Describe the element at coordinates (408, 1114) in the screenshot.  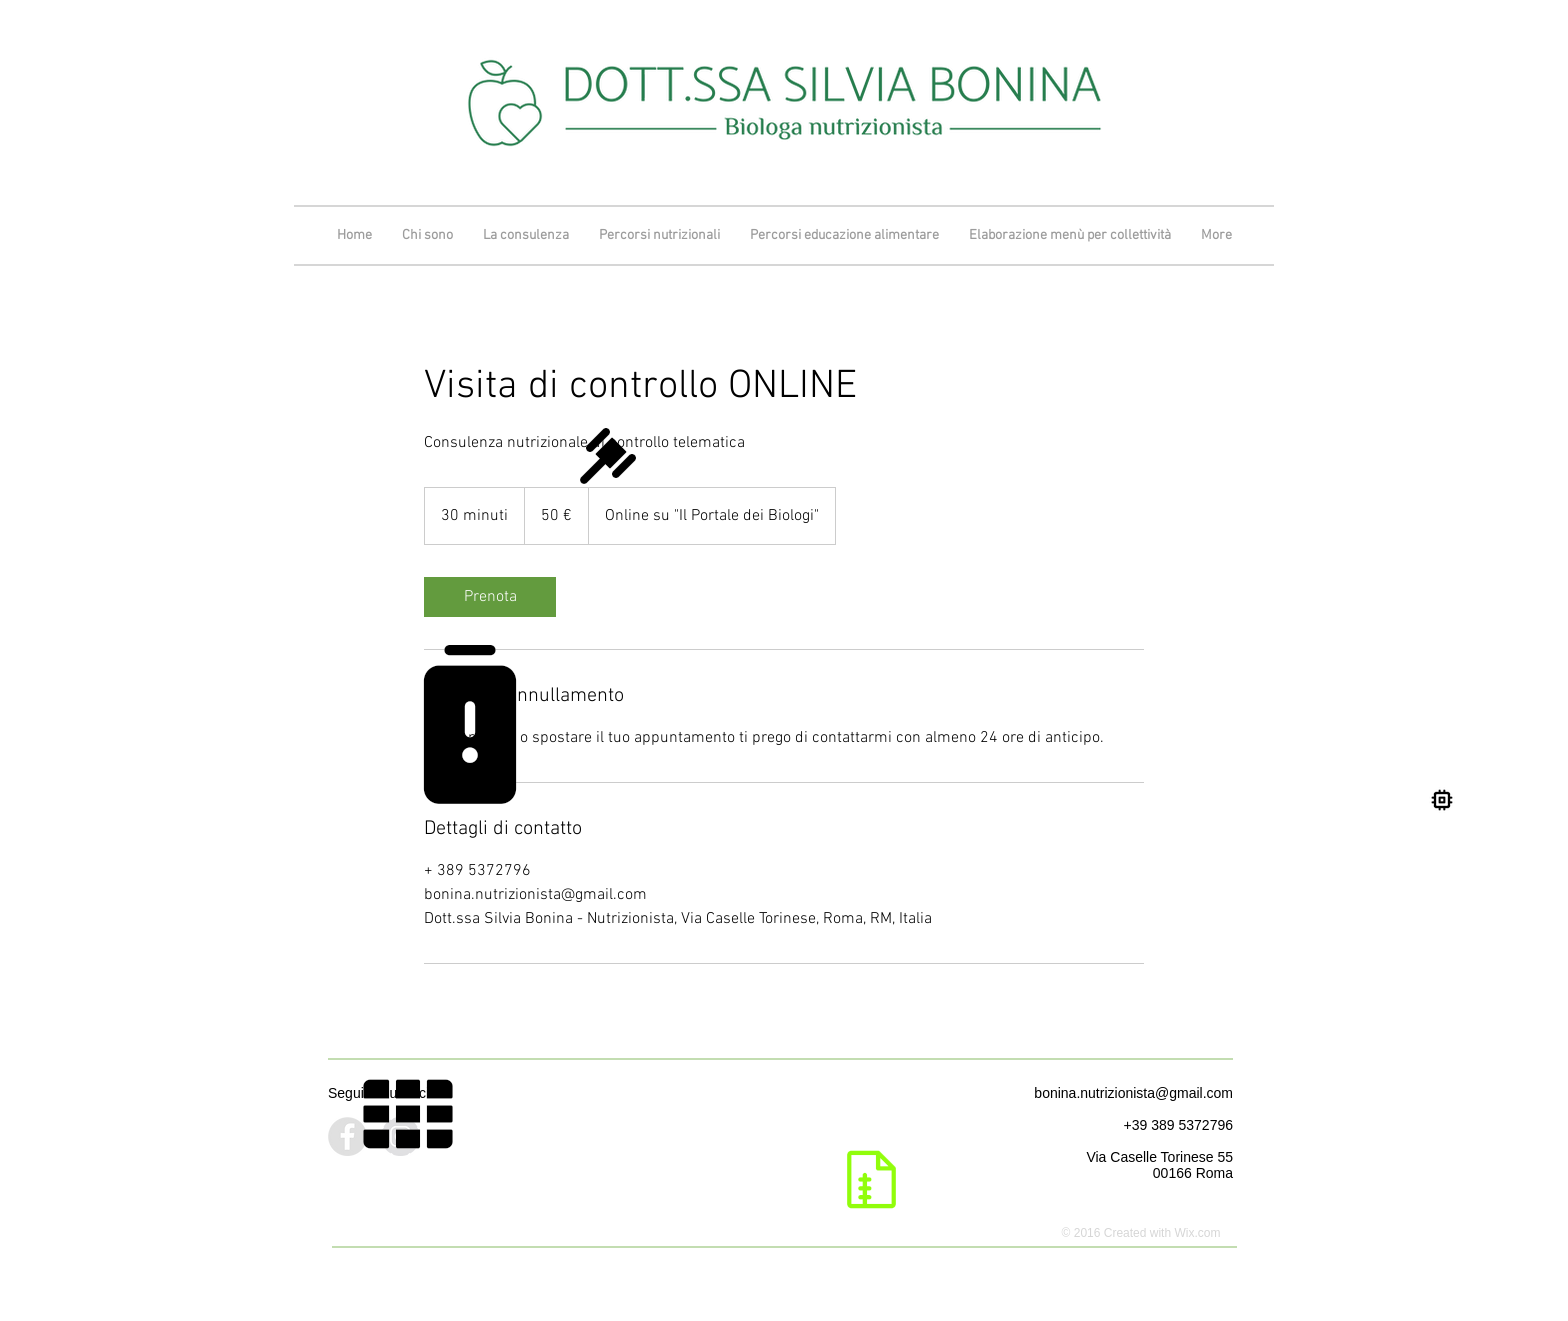
I see `open app drawer or menu` at that location.